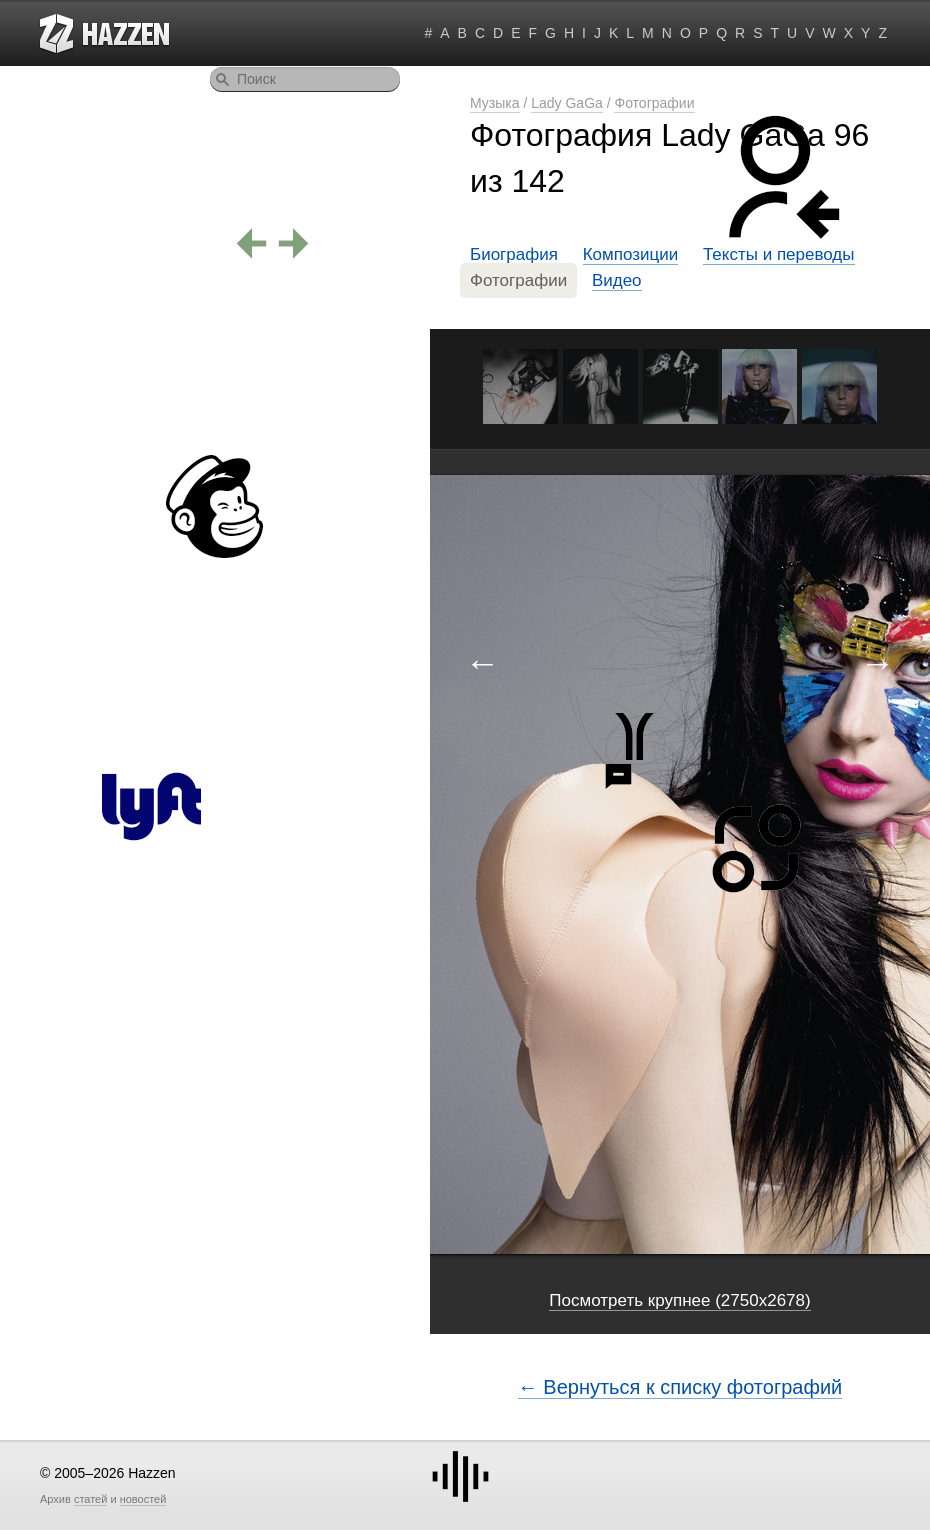  I want to click on exchange or convert currency, so click(756, 848).